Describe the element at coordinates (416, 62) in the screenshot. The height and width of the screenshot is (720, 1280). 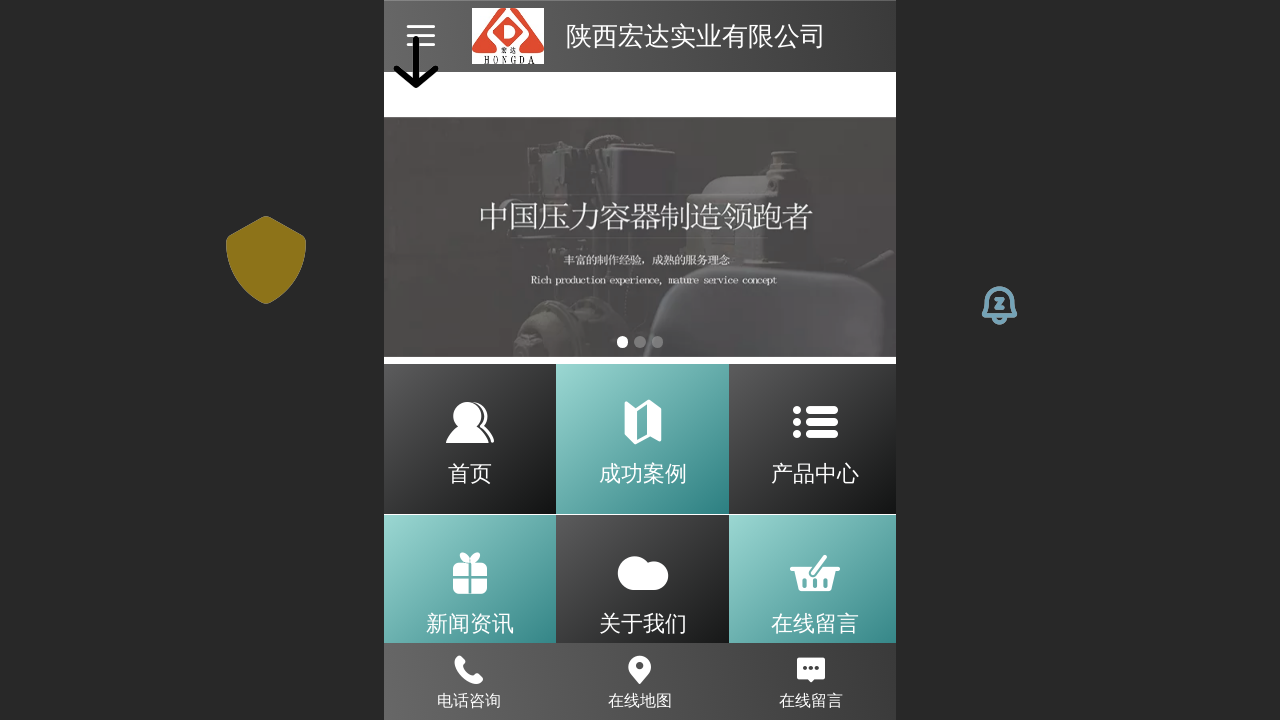
I see `scroll down or view more content` at that location.